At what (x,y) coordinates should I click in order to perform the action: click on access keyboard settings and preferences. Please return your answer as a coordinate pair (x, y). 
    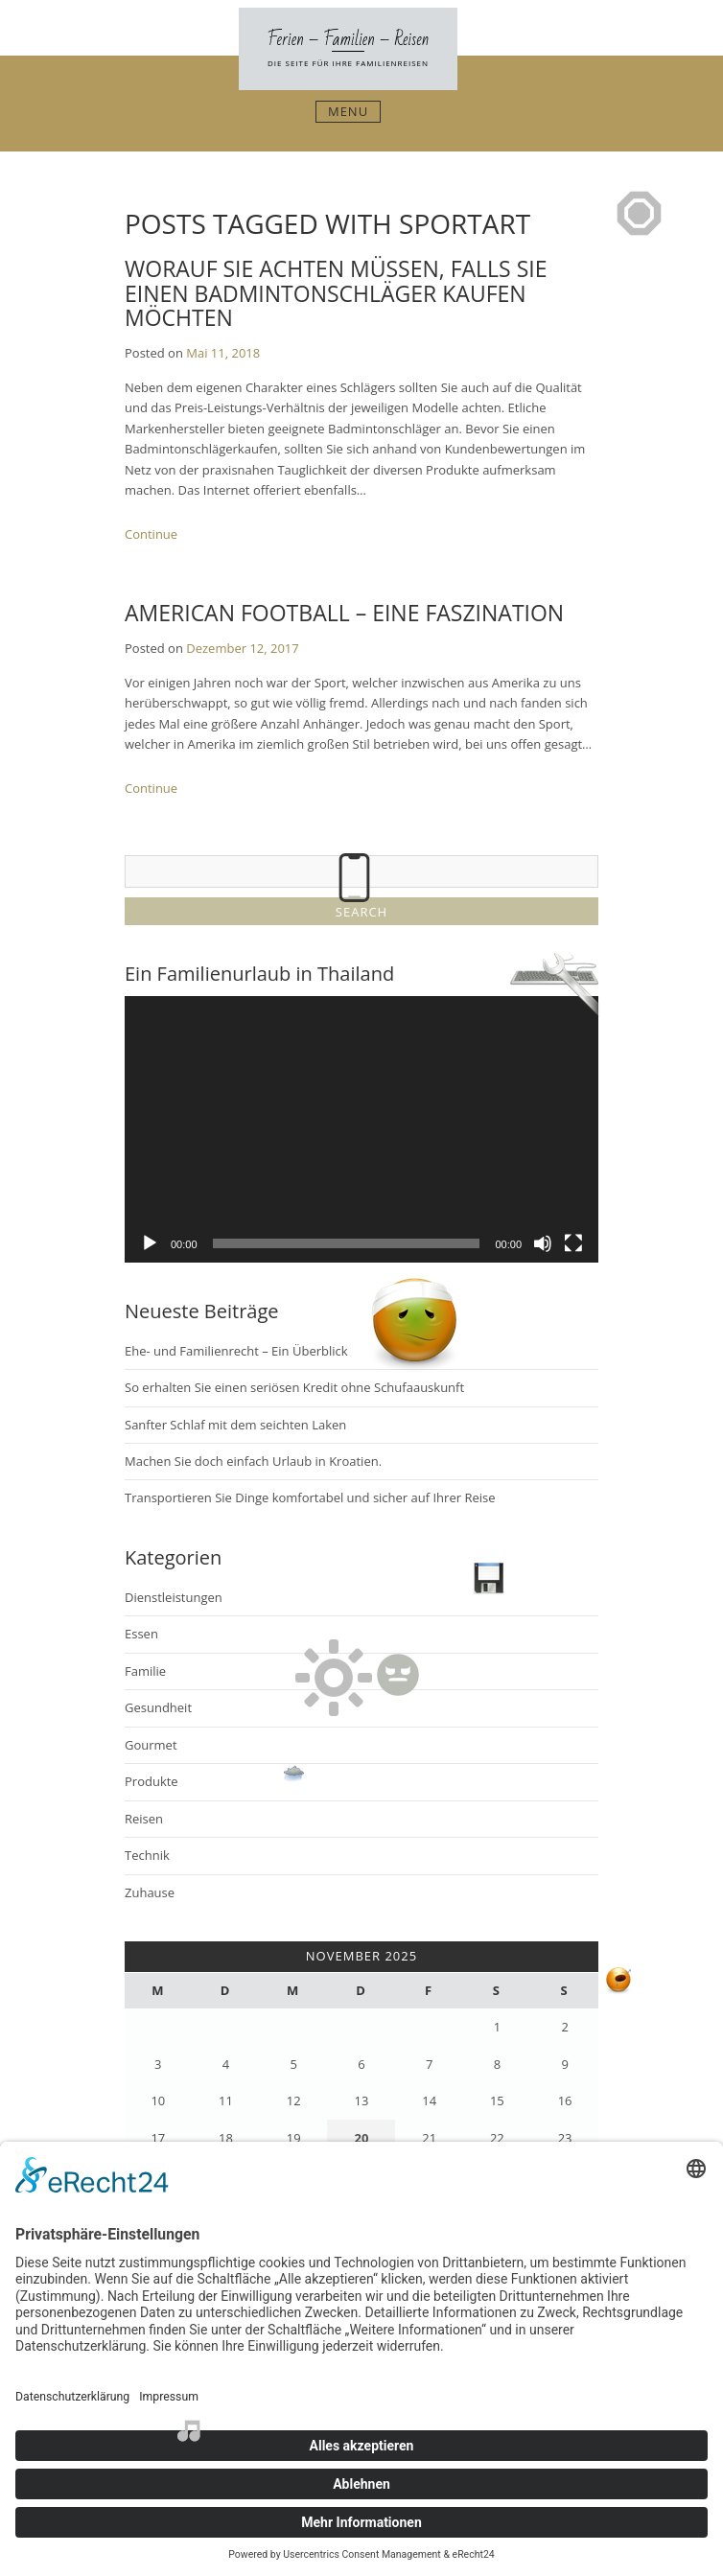
    Looking at the image, I should click on (553, 967).